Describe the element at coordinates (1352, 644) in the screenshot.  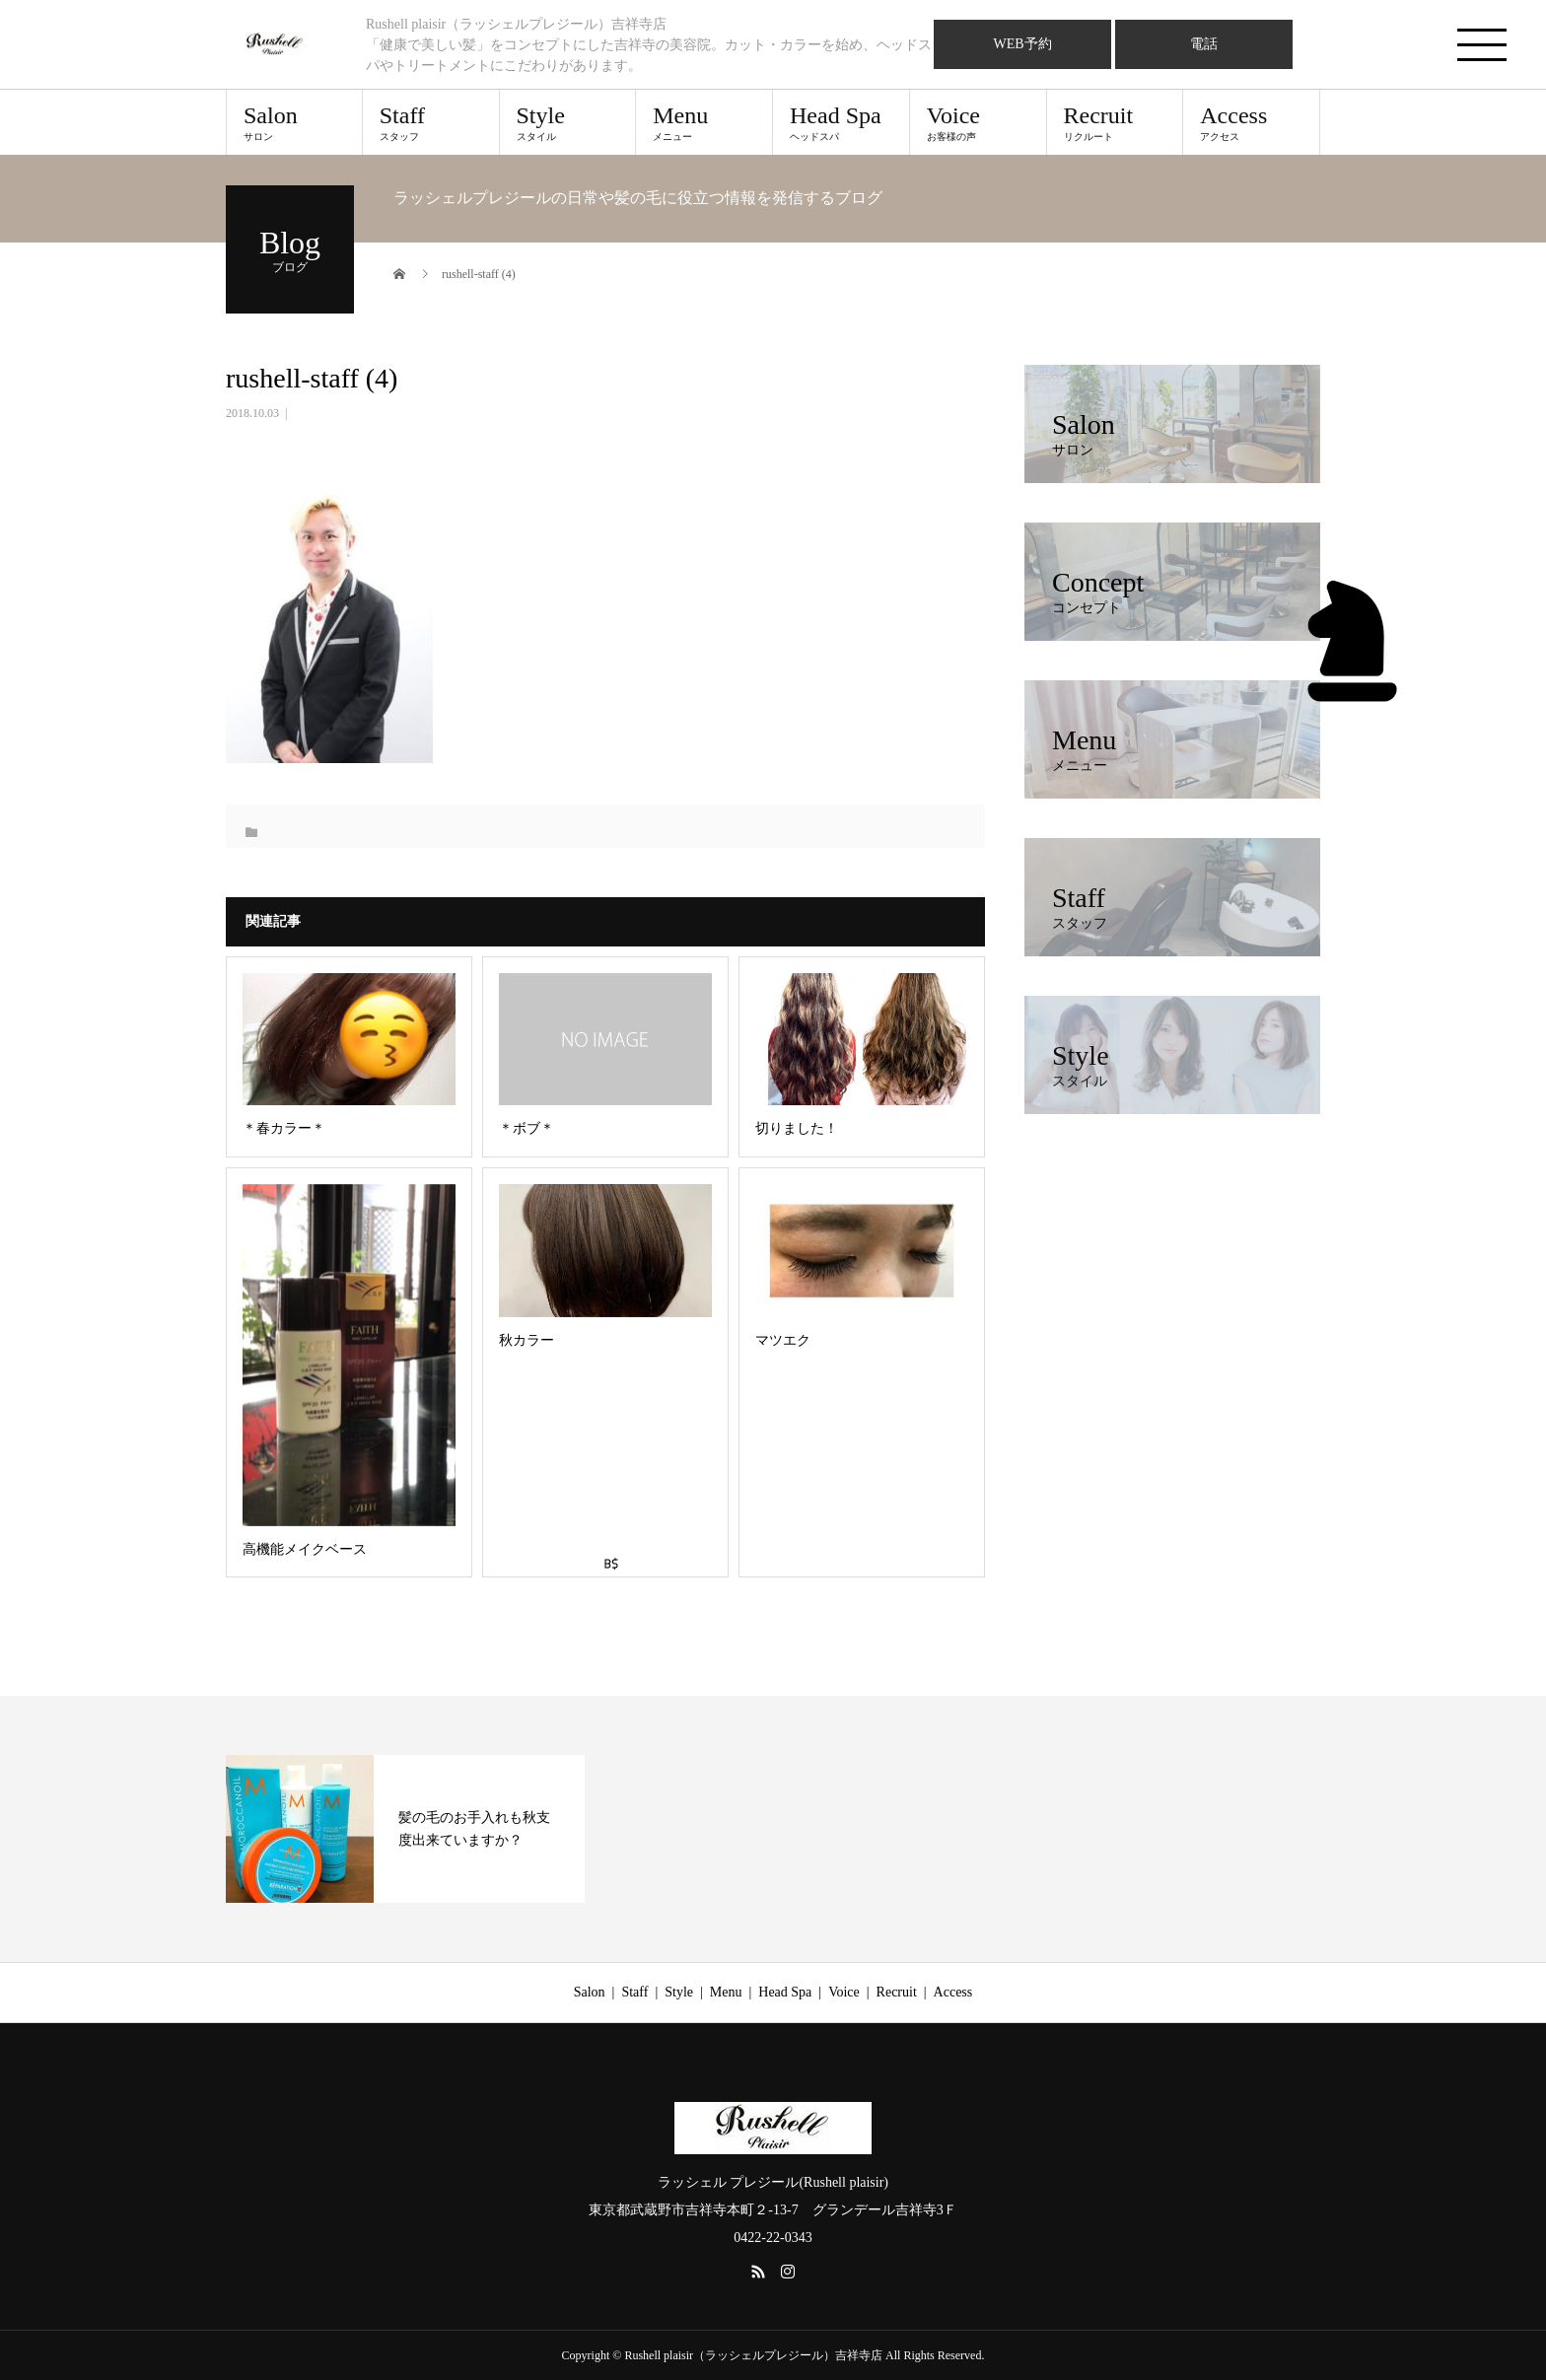
I see `play chess or open a chess game` at that location.